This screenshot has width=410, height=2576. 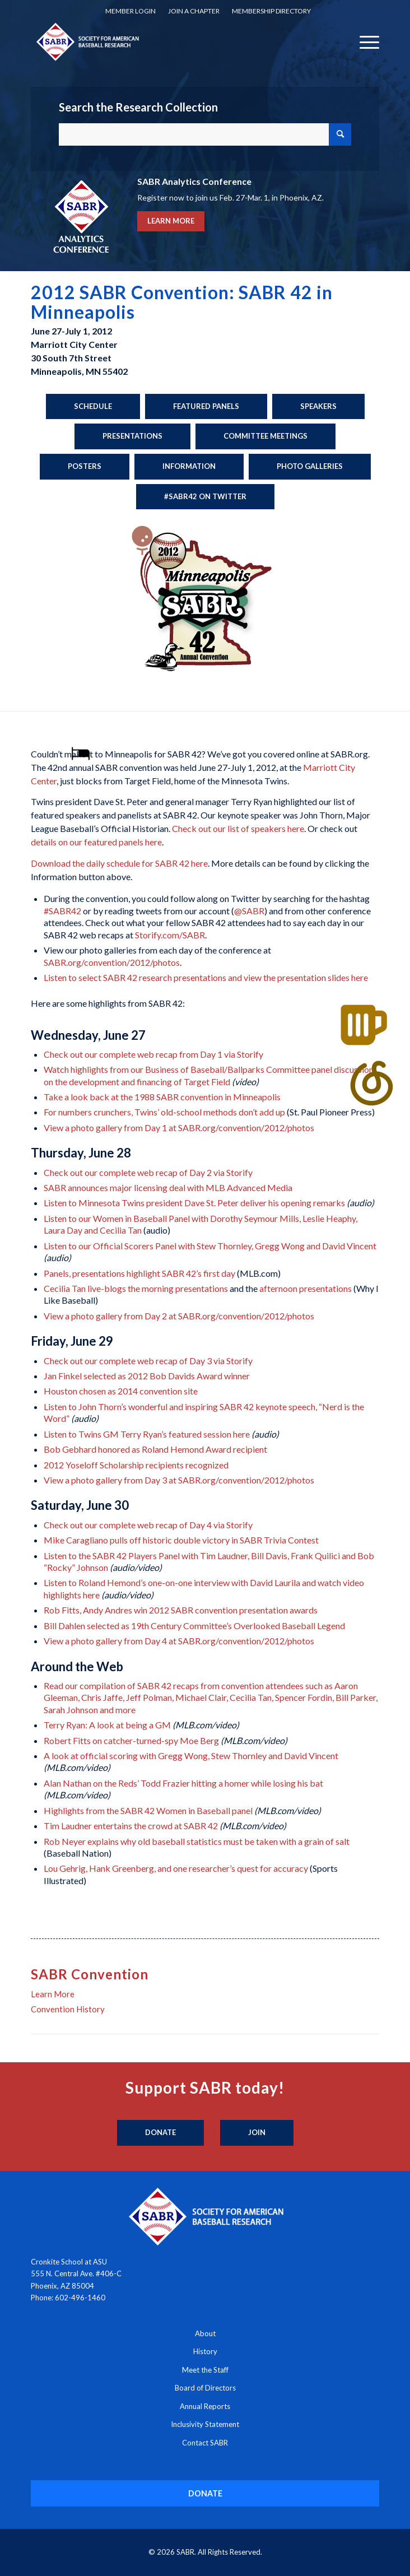 I want to click on browse nearby bars or pubs, so click(x=361, y=1025).